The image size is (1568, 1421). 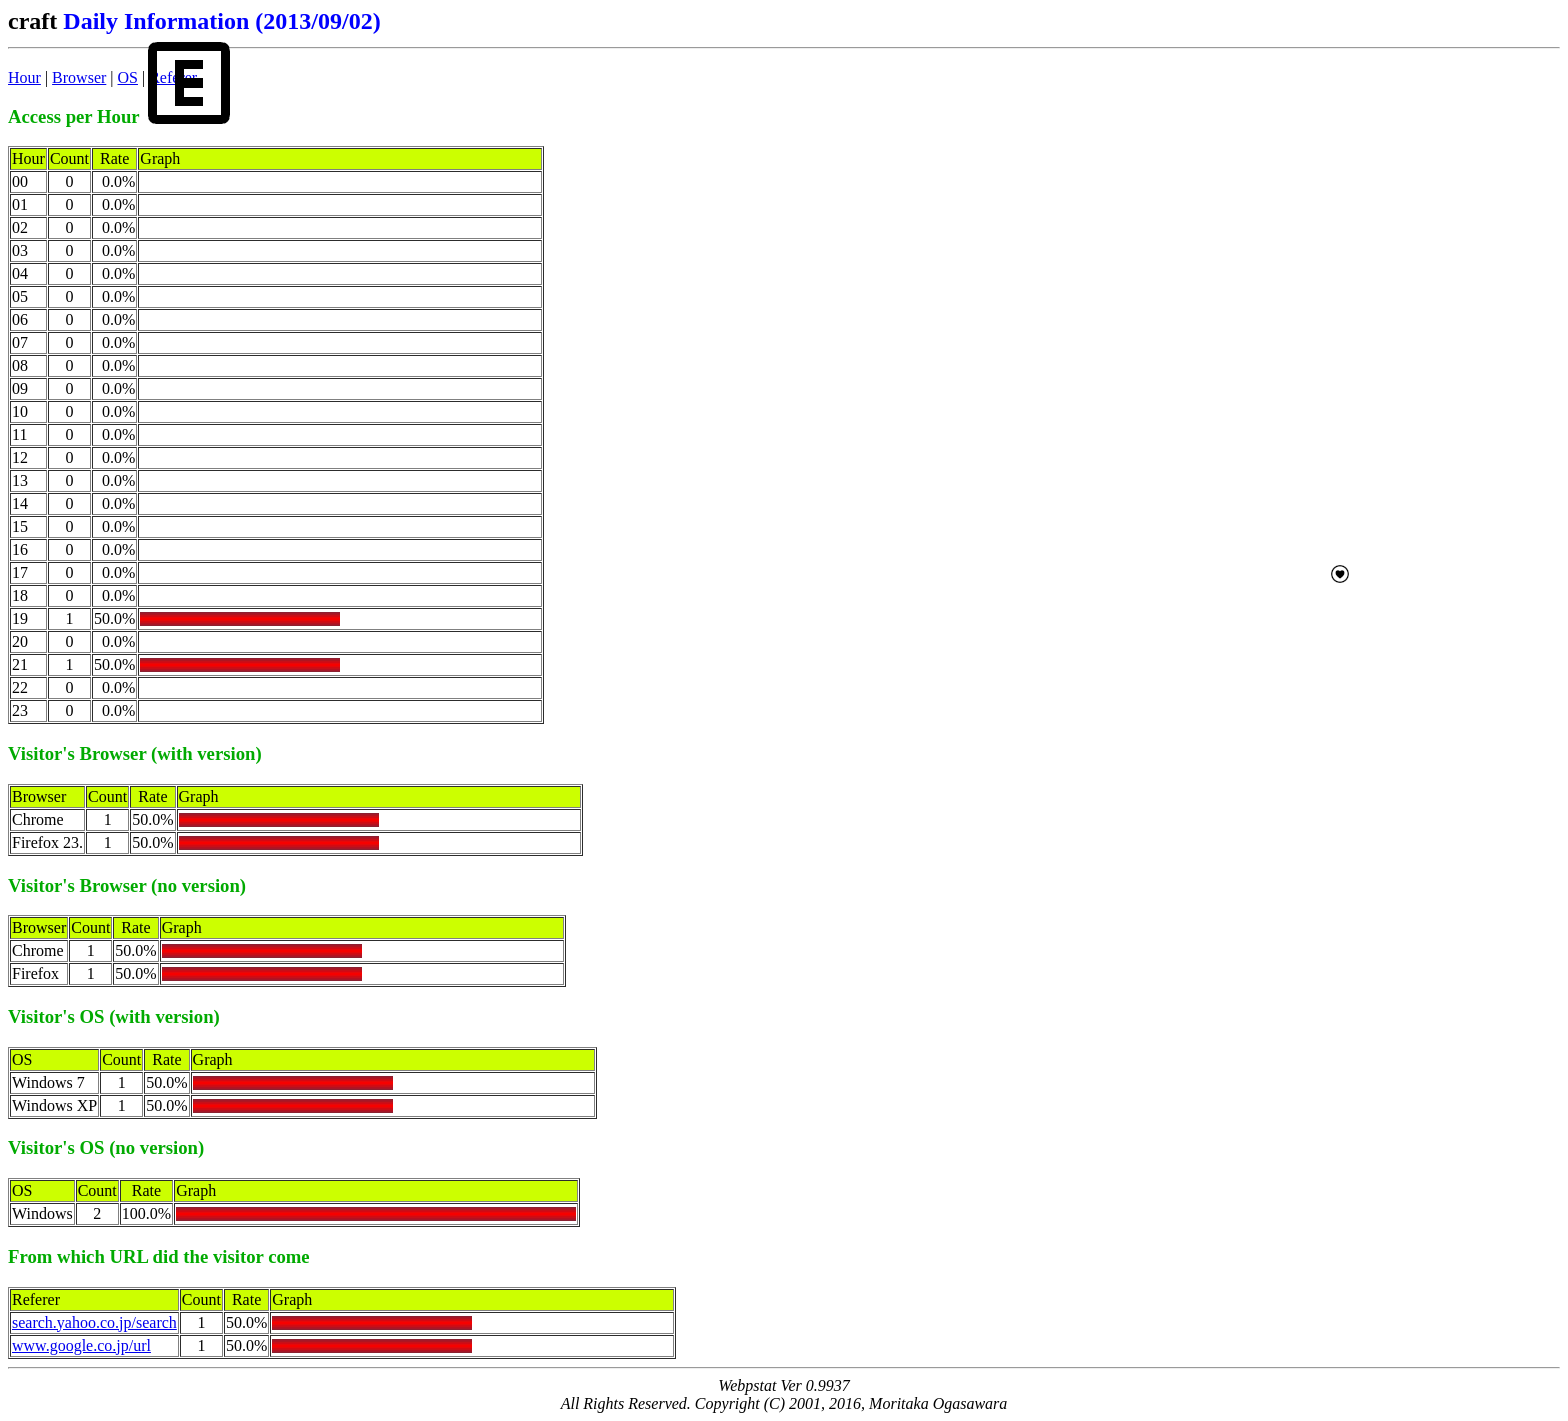 I want to click on add to favorites, so click(x=1340, y=574).